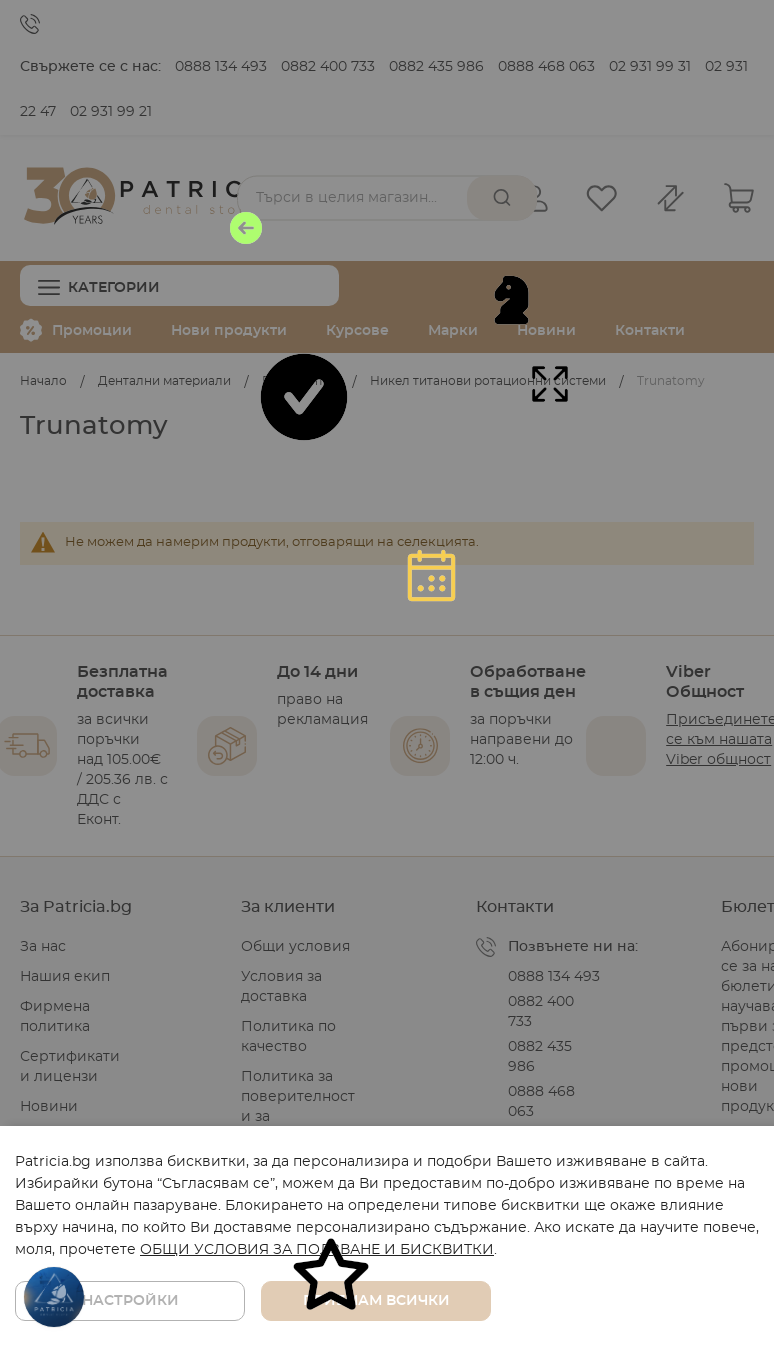 The width and height of the screenshot is (774, 1351). What do you see at coordinates (550, 384) in the screenshot?
I see `expand to fullscreen mode` at bounding box center [550, 384].